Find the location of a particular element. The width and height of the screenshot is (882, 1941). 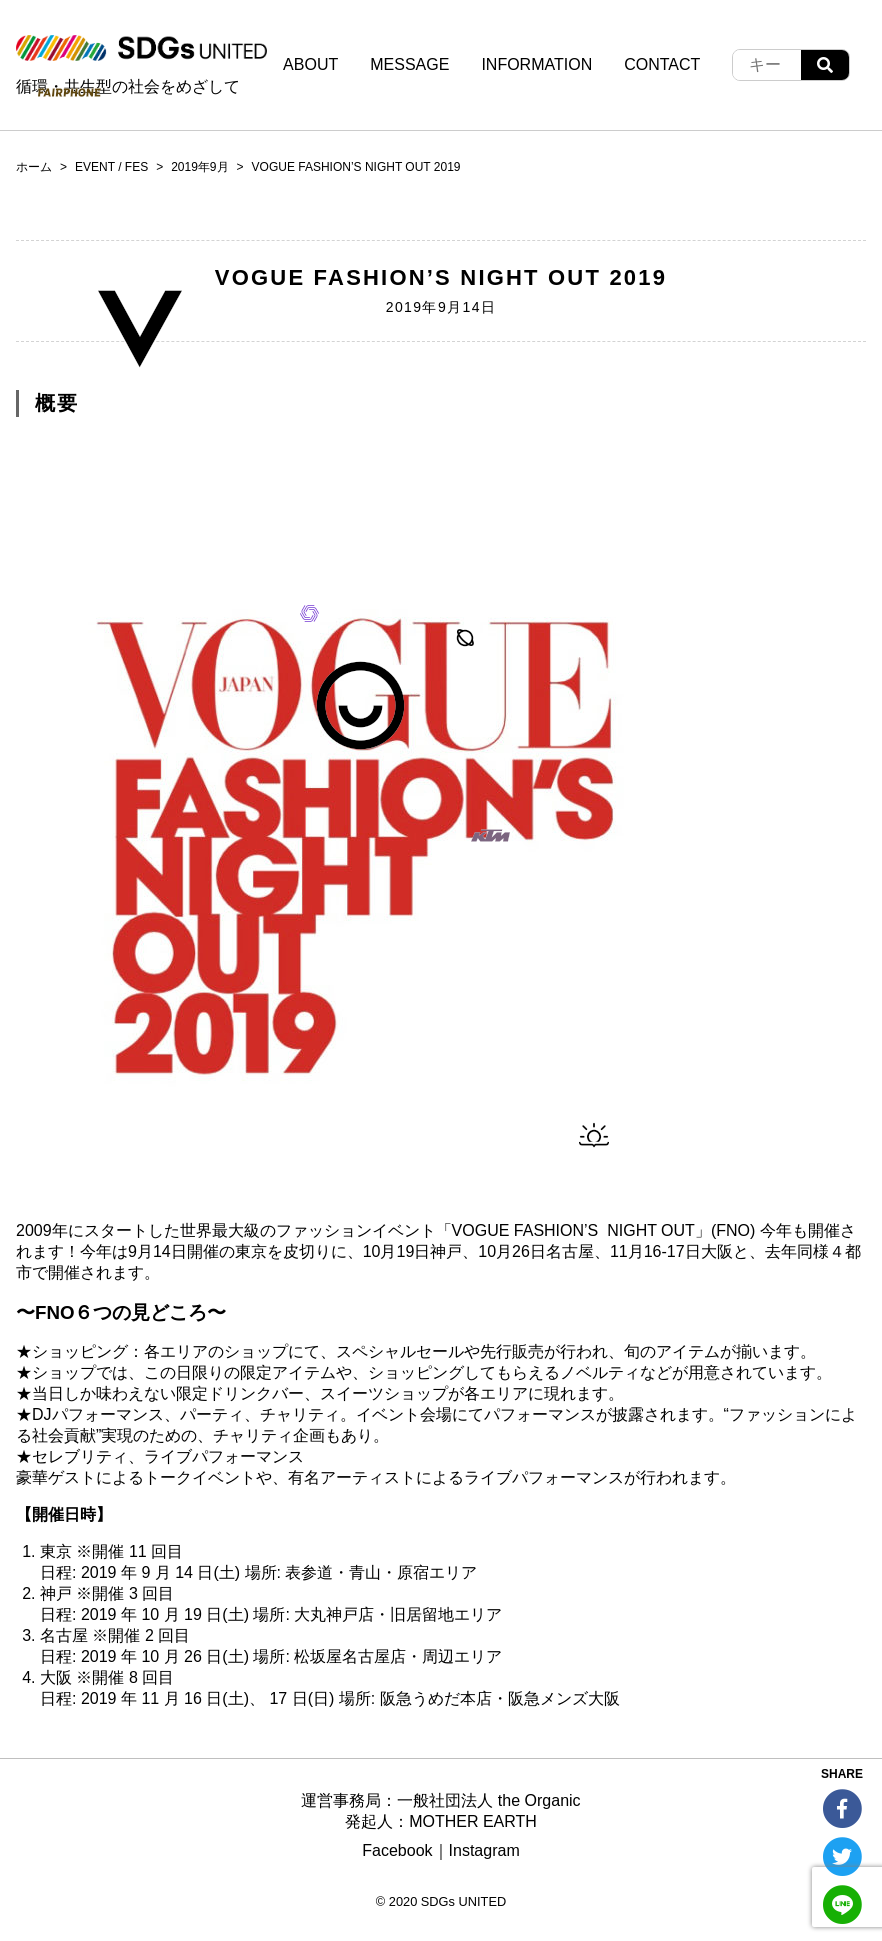

Fairphone company logo is located at coordinates (69, 92).